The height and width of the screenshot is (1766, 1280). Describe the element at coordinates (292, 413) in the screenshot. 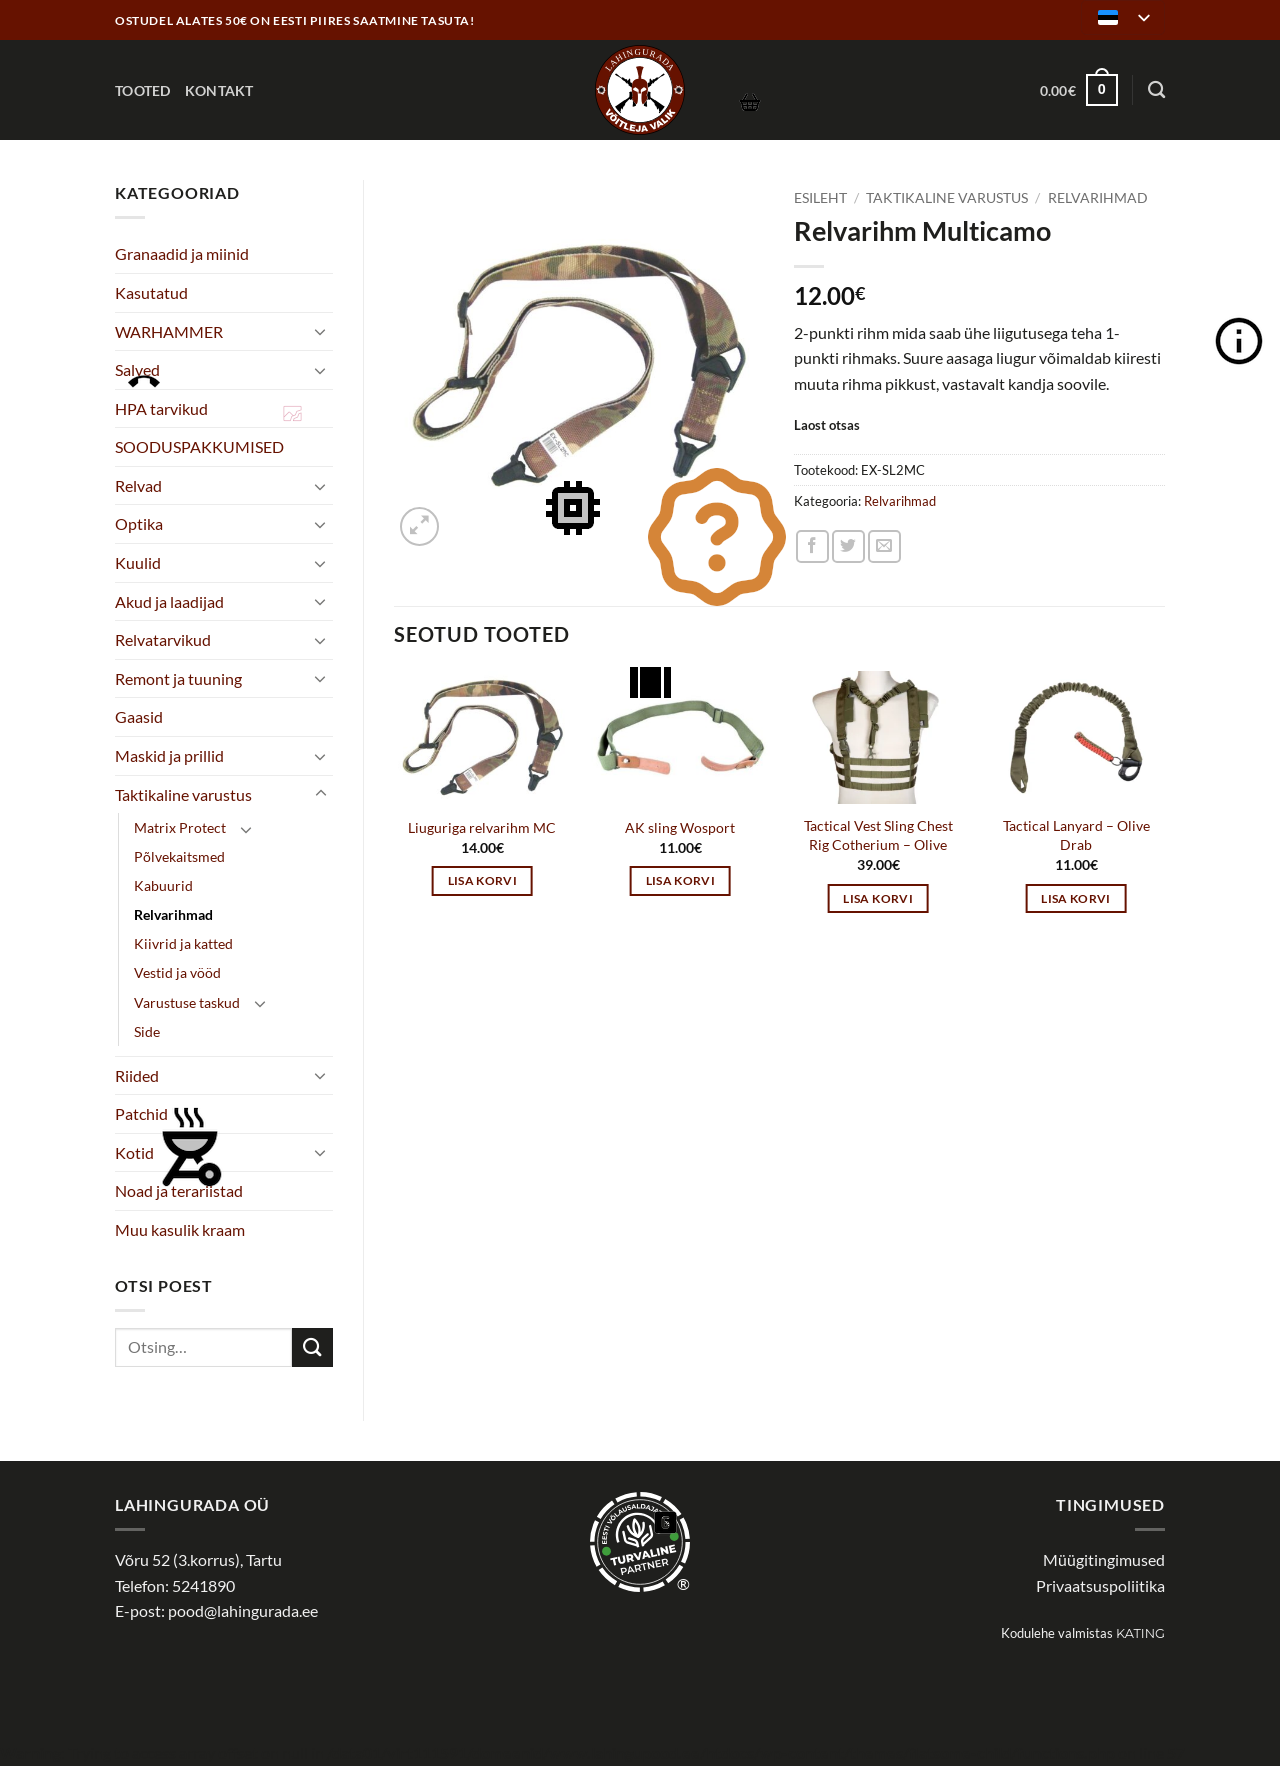

I see `indicates a broken or corrupted image file` at that location.